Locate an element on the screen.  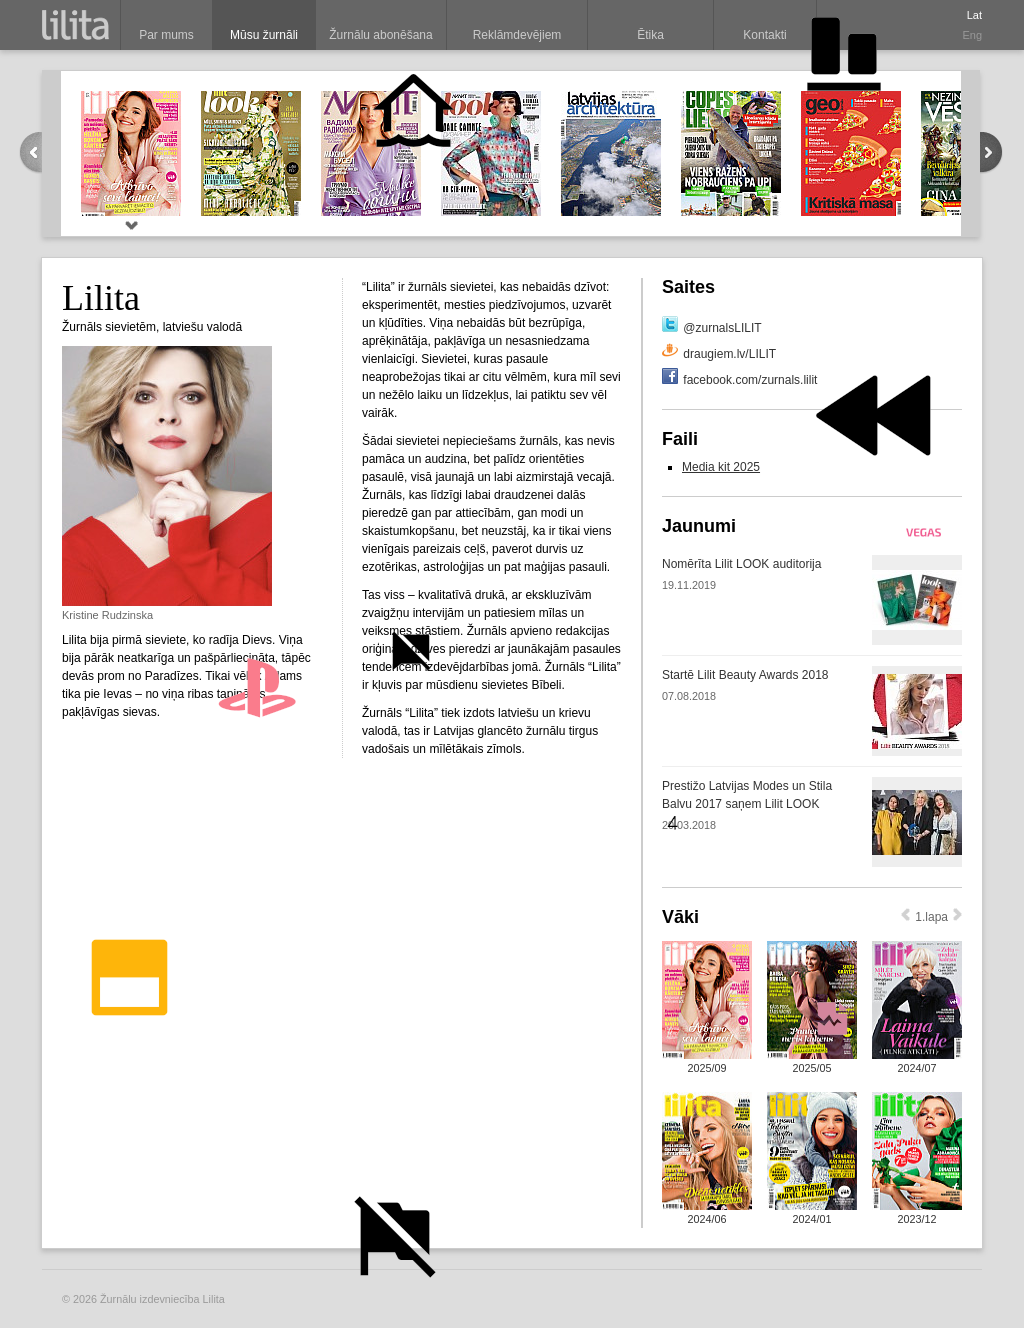
remove flag or marker is located at coordinates (395, 1237).